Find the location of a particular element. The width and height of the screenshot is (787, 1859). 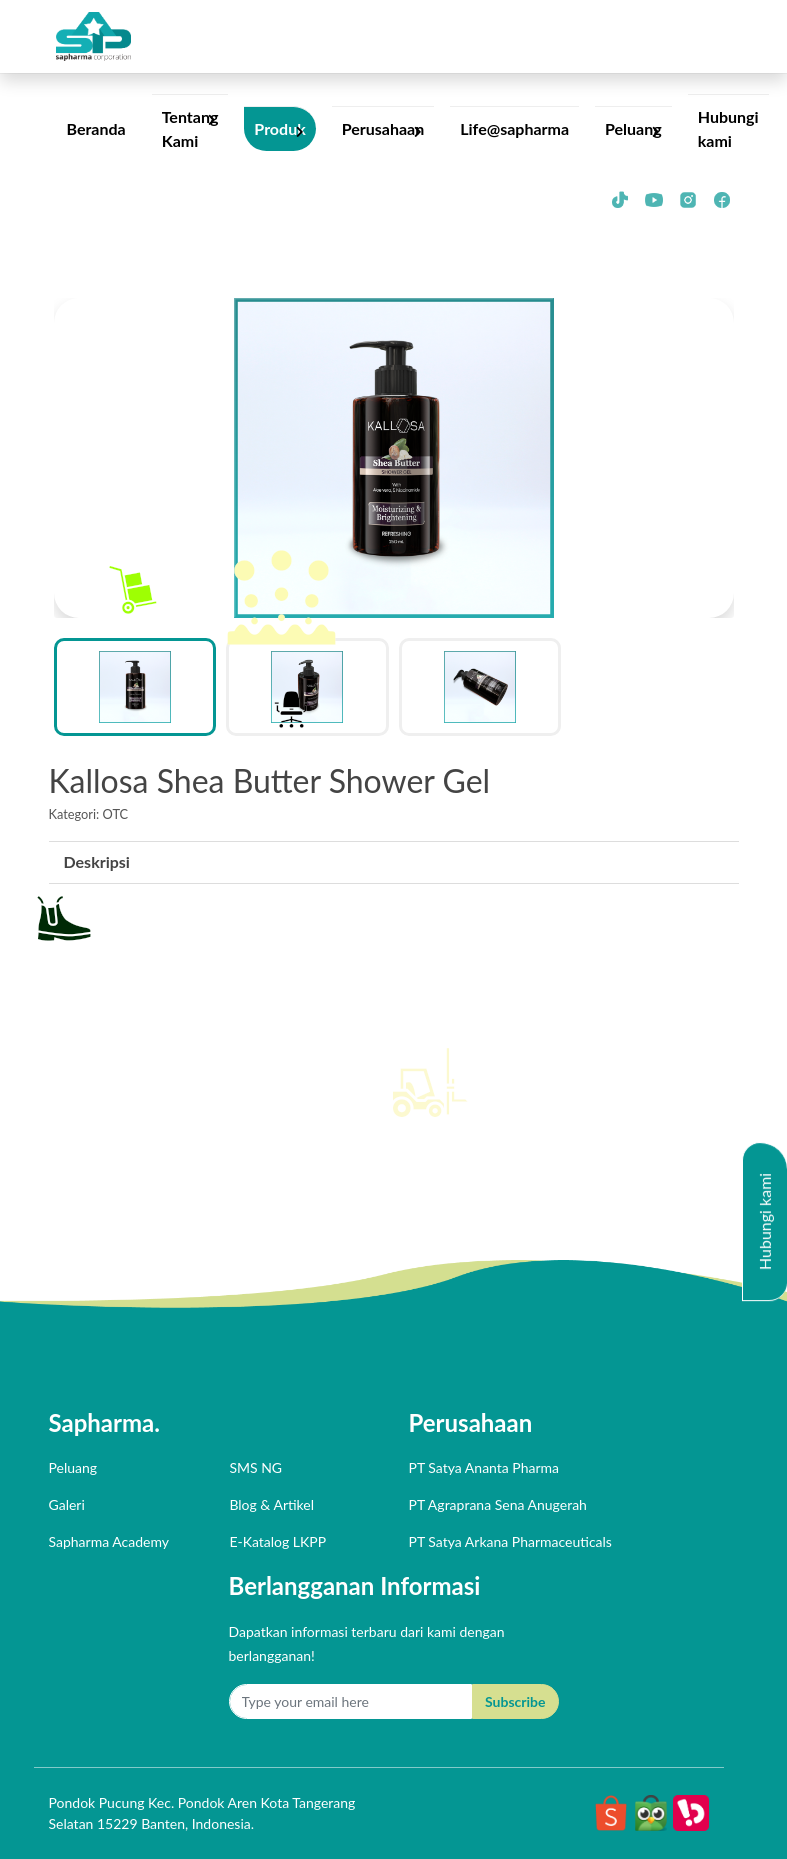

view shipping or delivery options is located at coordinates (134, 588).